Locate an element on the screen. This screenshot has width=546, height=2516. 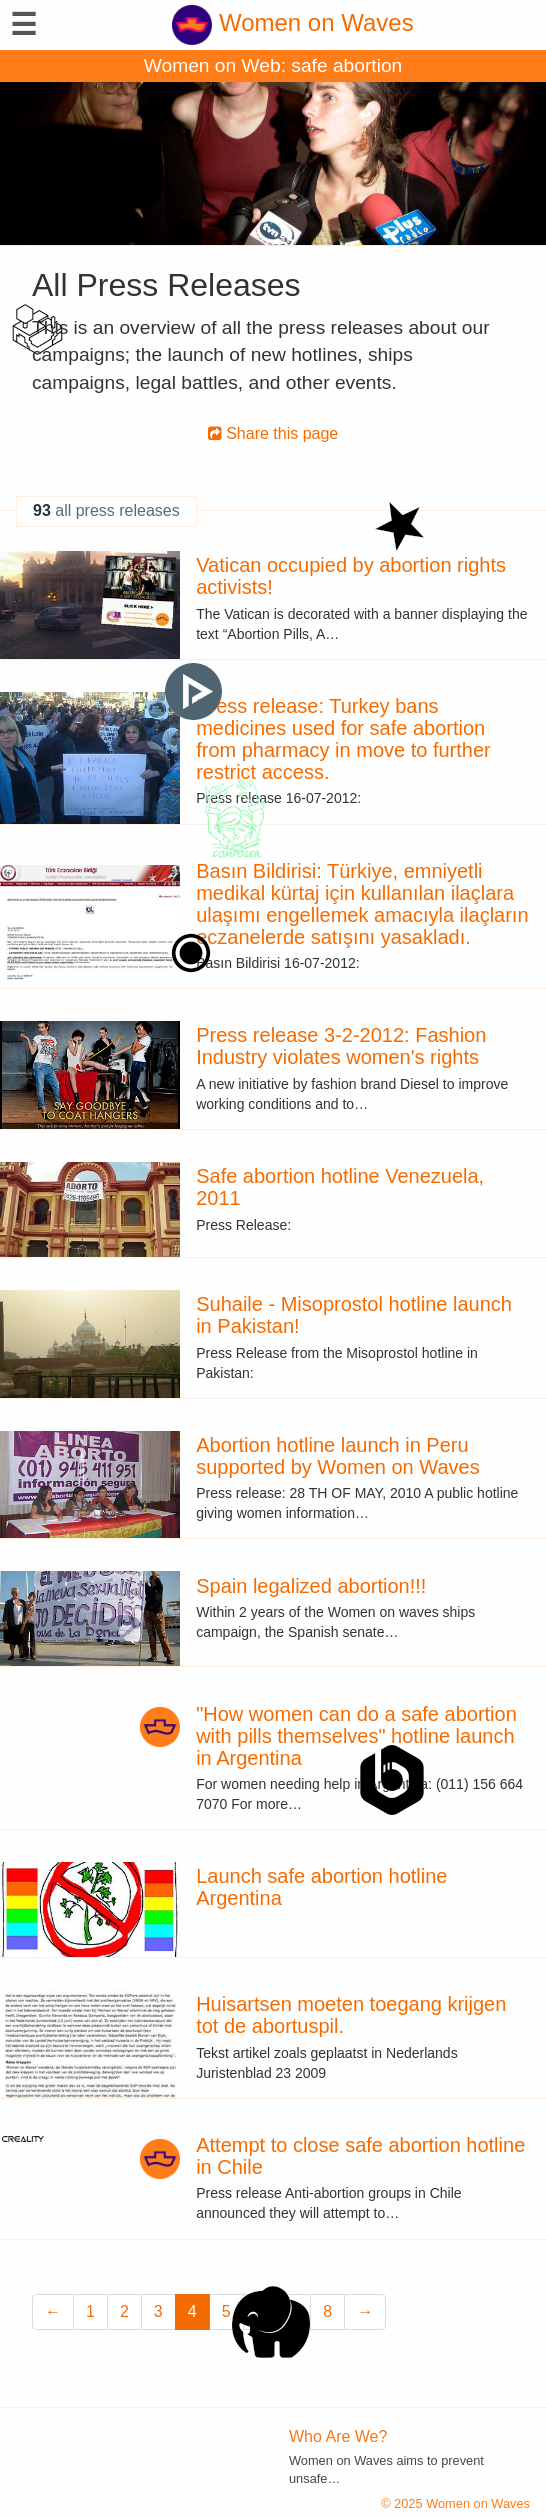
creality brand logo is located at coordinates (23, 2139).